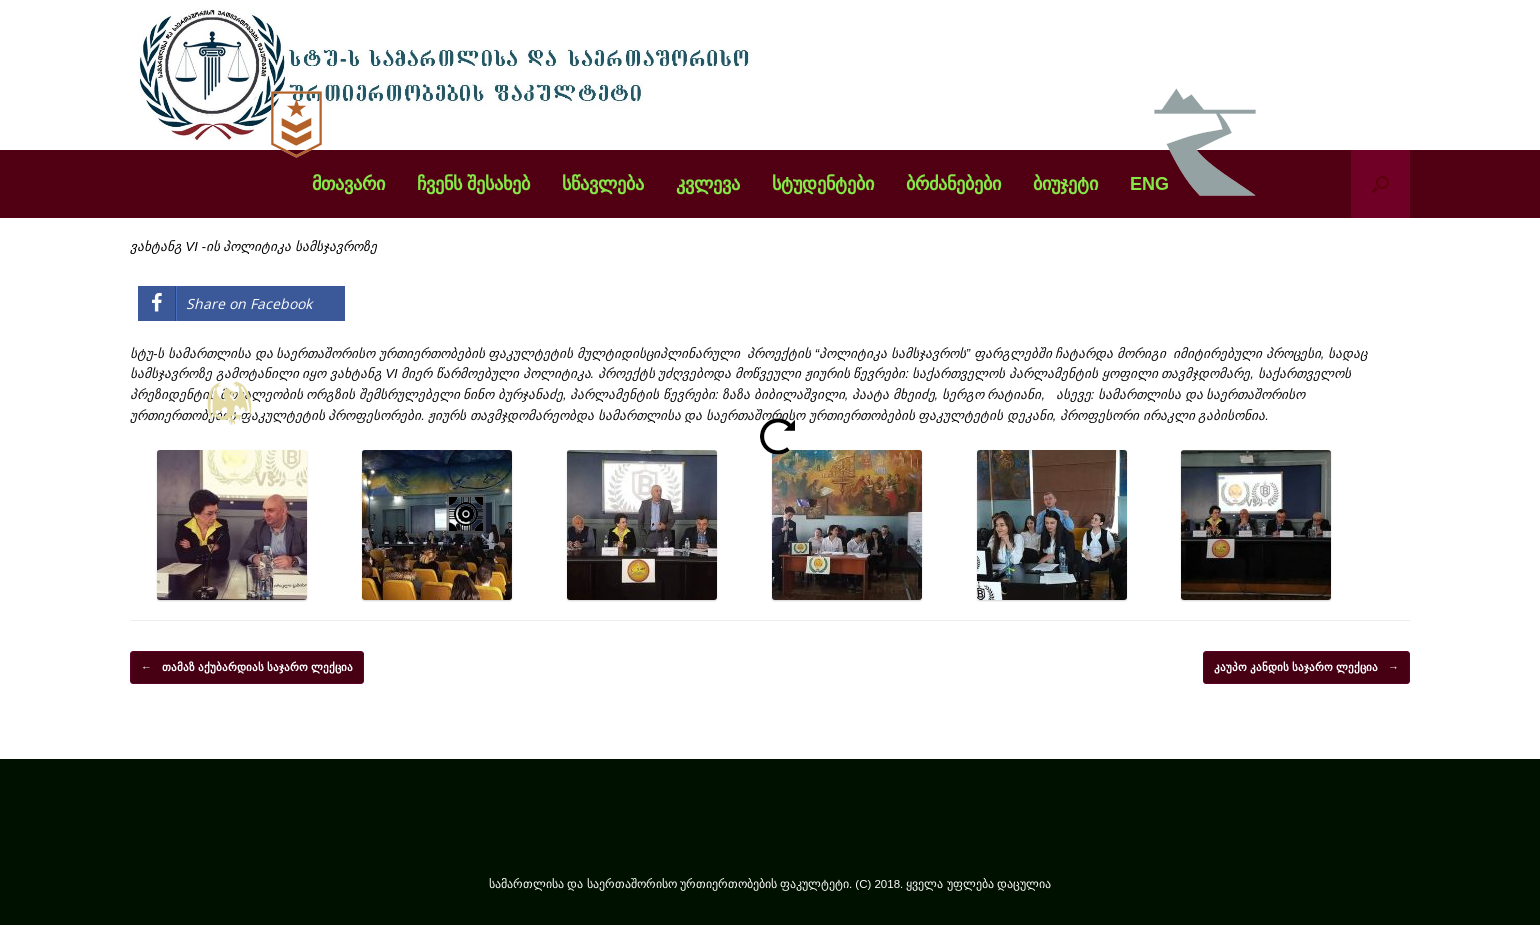 The width and height of the screenshot is (1540, 925). Describe the element at coordinates (466, 514) in the screenshot. I see `decorative tile or pattern element` at that location.